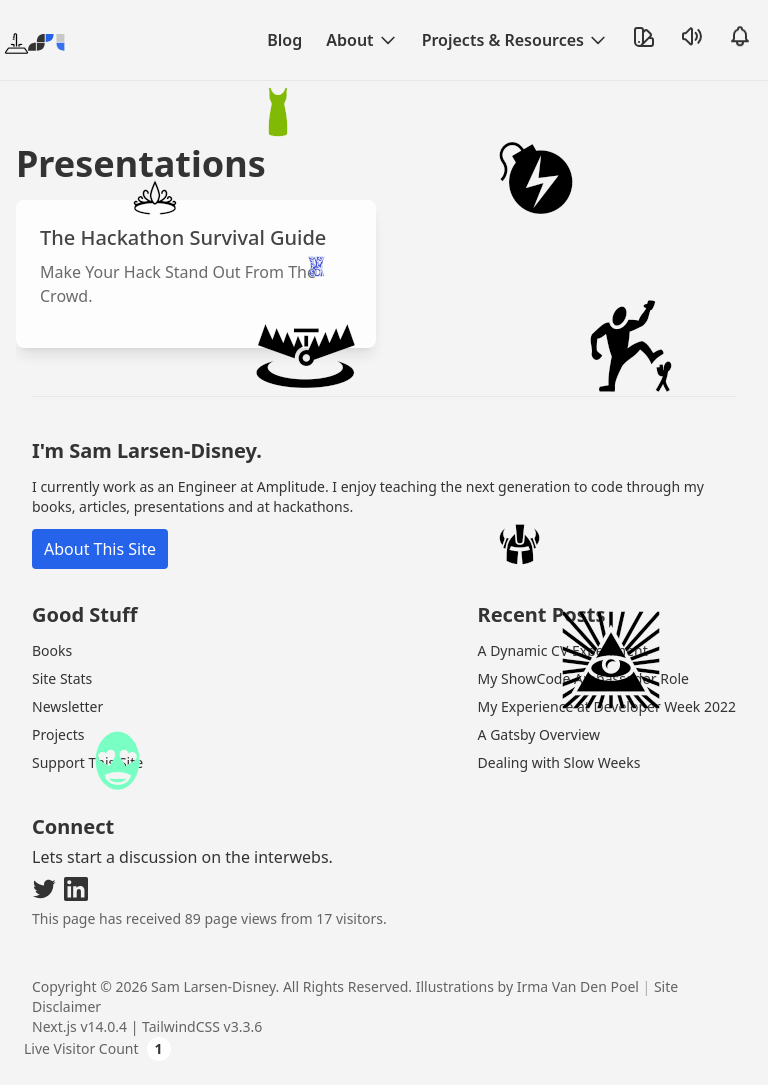 The width and height of the screenshot is (768, 1085). What do you see at coordinates (611, 660) in the screenshot?
I see `indicates visibility or surveillance mode enabled` at bounding box center [611, 660].